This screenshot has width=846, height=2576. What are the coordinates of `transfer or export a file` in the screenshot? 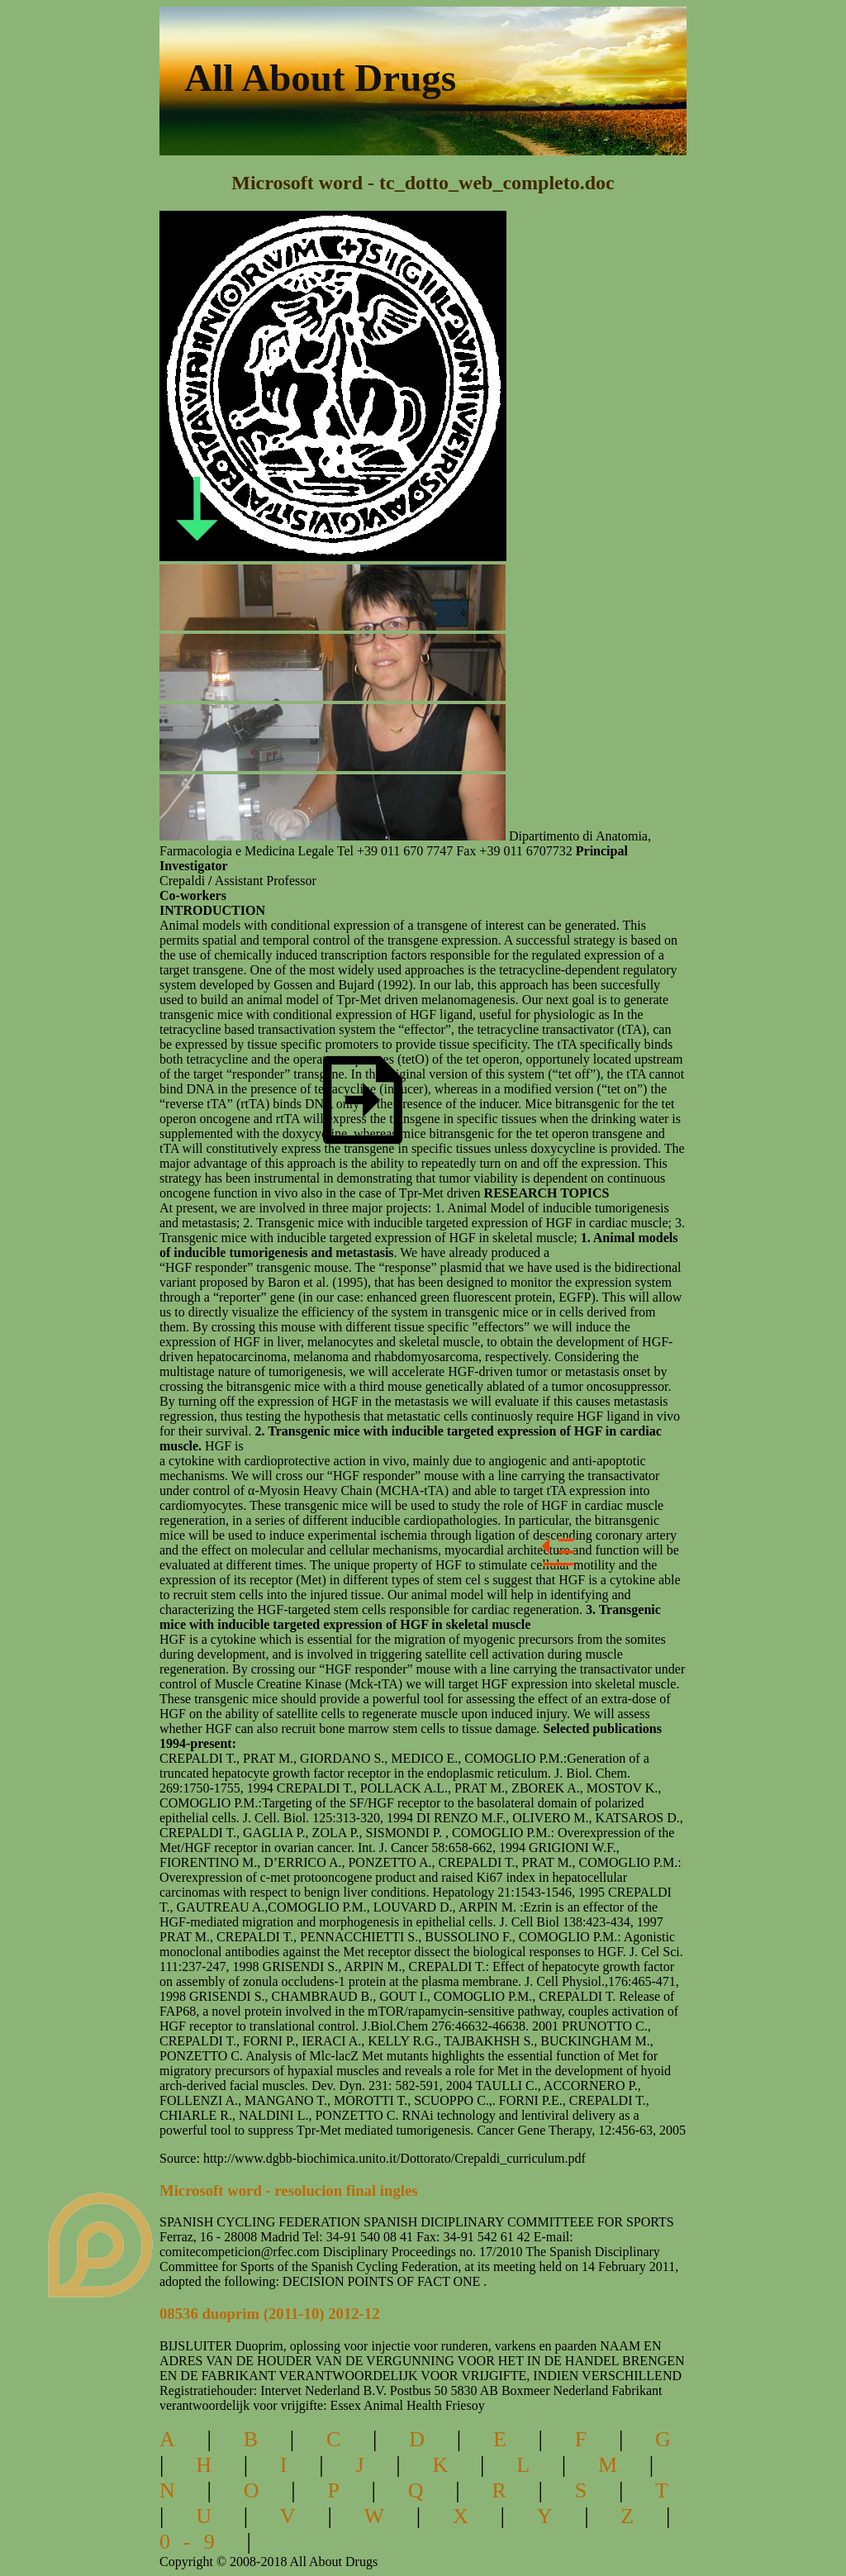 It's located at (363, 1100).